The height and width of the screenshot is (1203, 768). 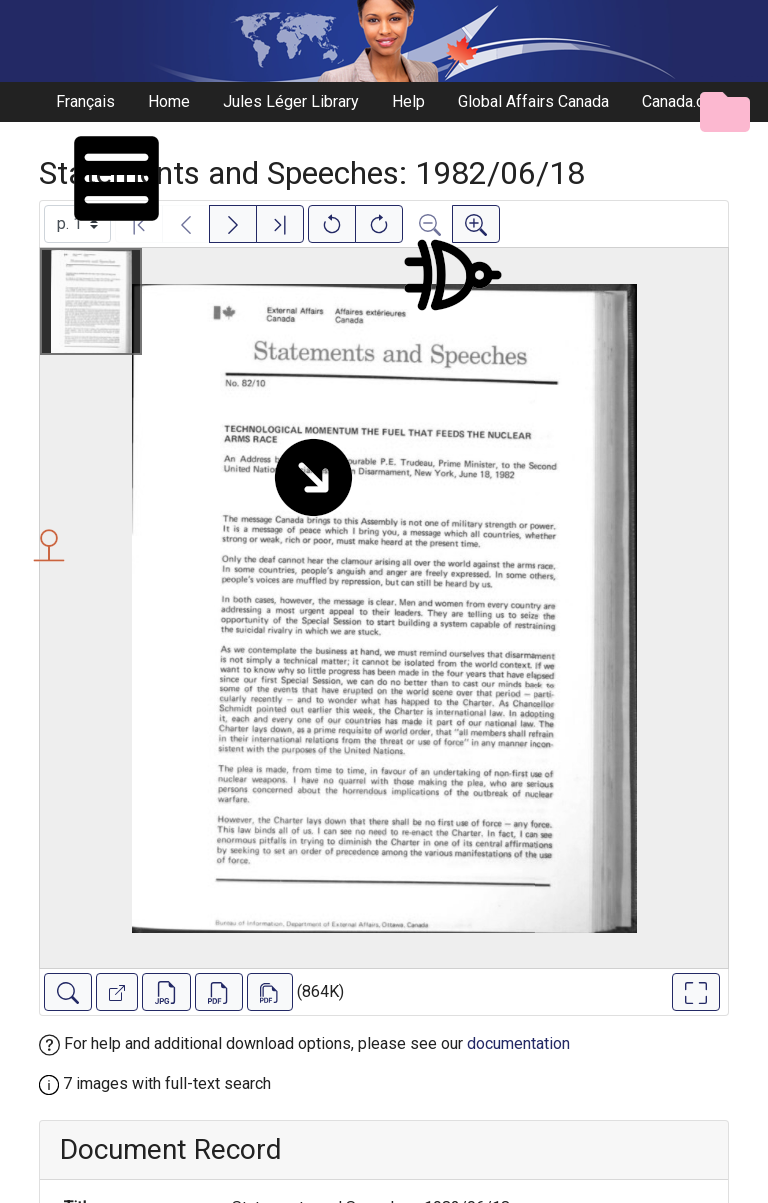 I want to click on mark a location on the map, so click(x=49, y=546).